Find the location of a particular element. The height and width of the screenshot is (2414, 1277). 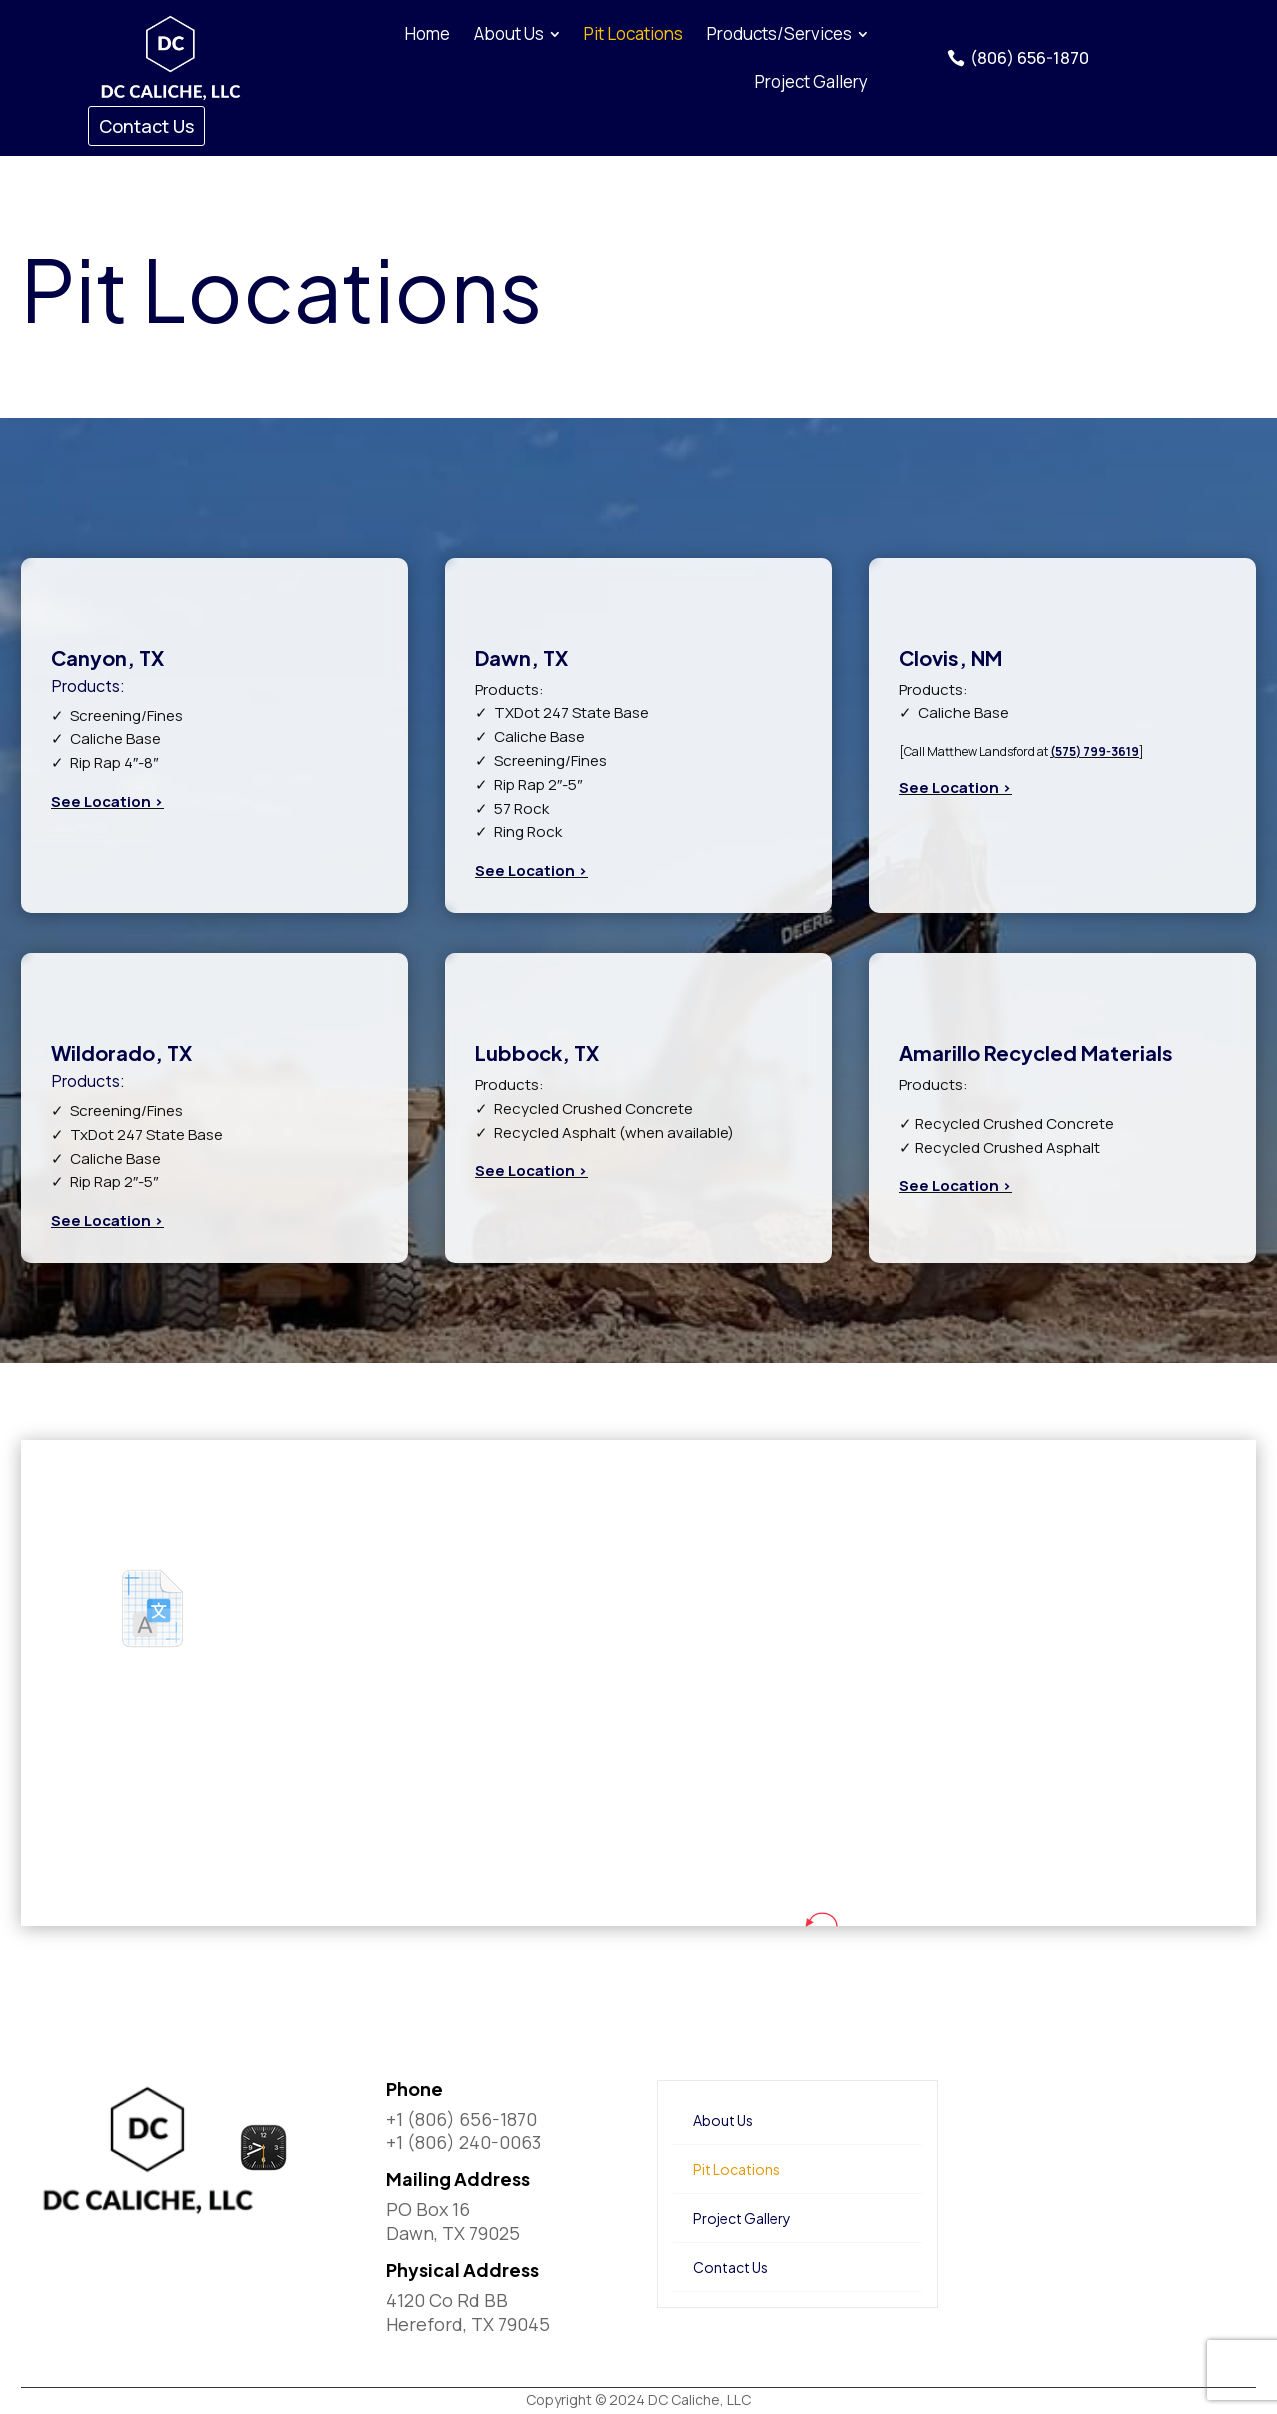

a gettext translation template file (.pot) is located at coordinates (152, 1608).